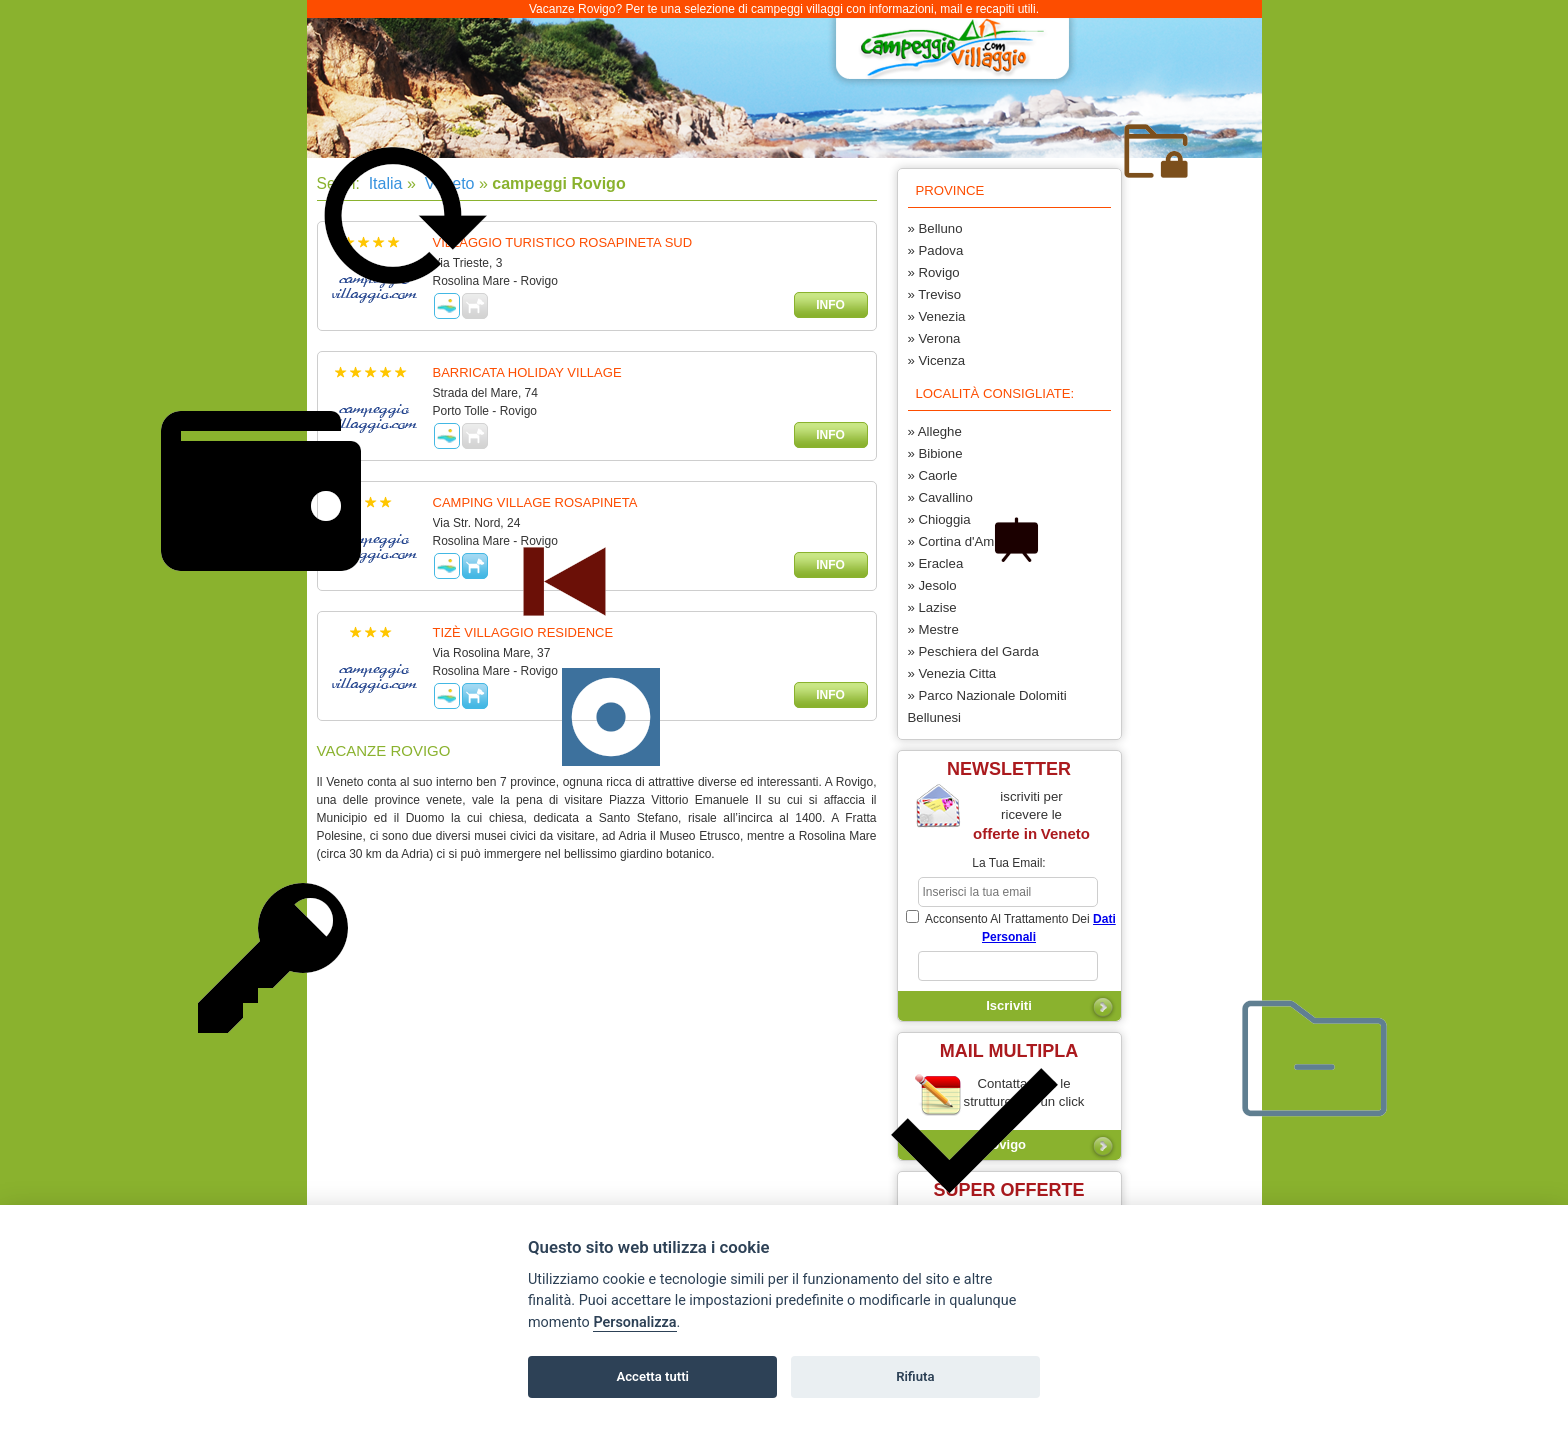 The image size is (1568, 1430). I want to click on refresh the current page or content, so click(401, 215).